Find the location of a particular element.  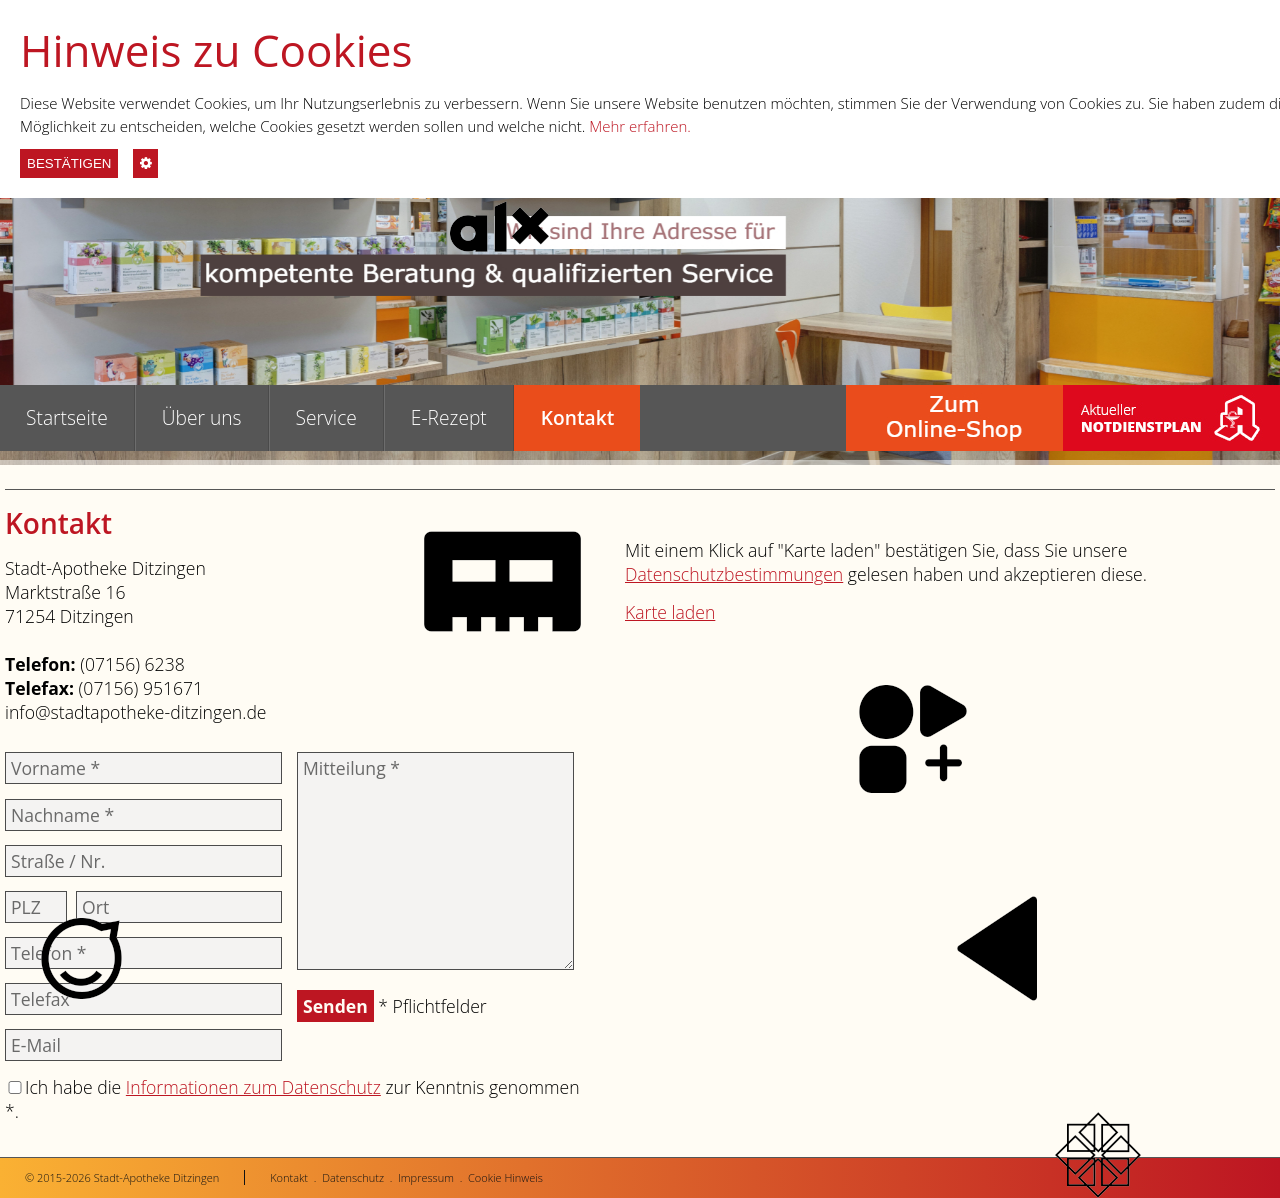

alx brand logo is located at coordinates (499, 226).